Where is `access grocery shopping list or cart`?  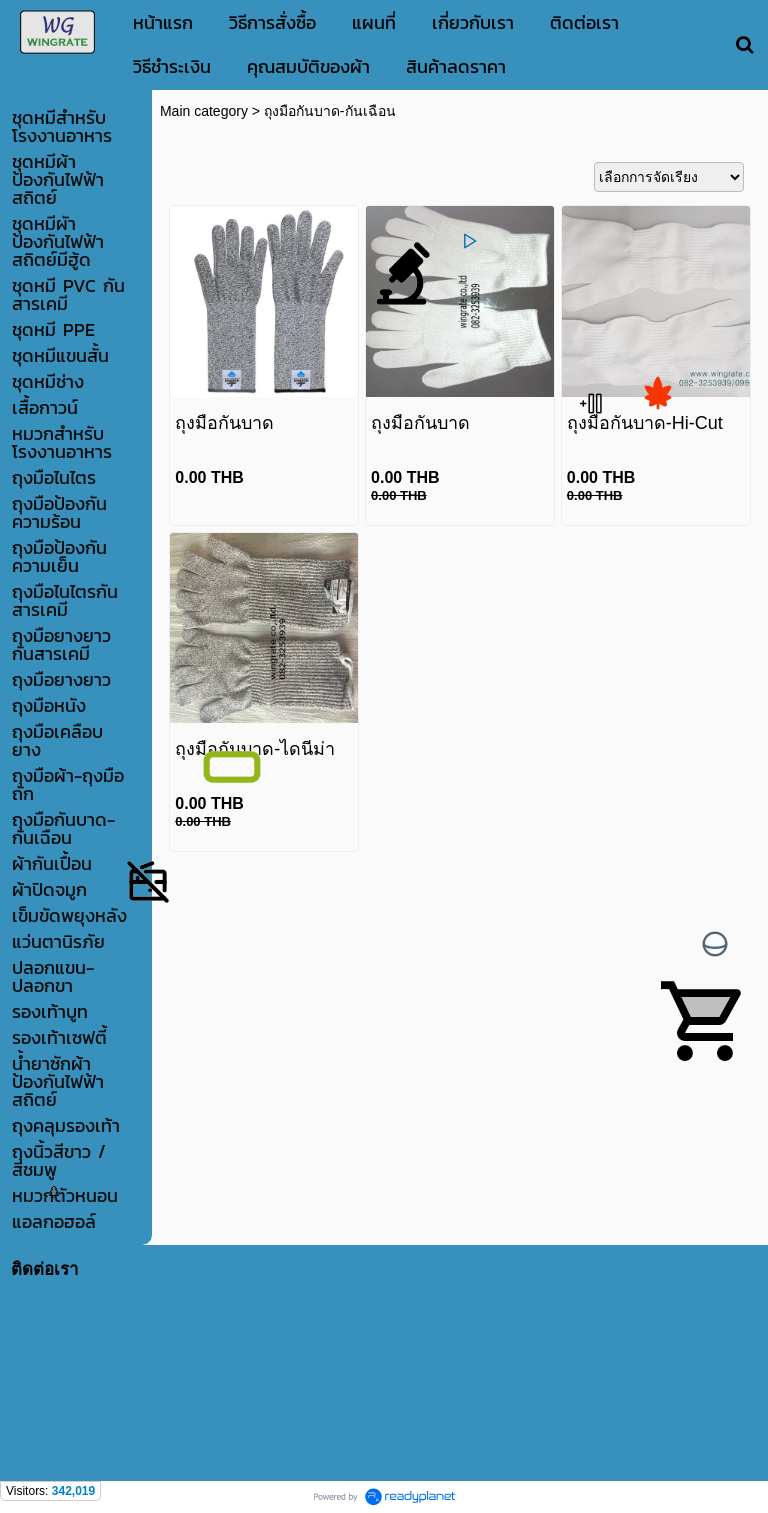 access grocery shopping list or cart is located at coordinates (705, 1021).